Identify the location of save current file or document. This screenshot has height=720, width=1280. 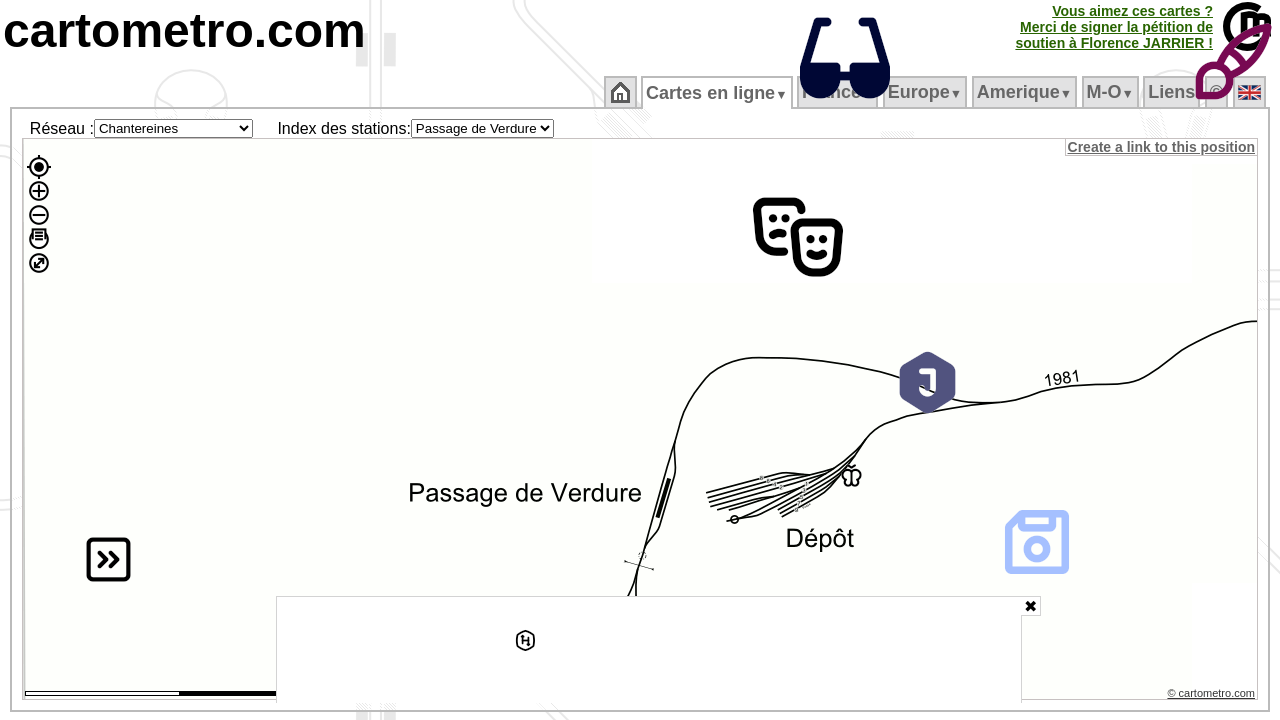
(1037, 542).